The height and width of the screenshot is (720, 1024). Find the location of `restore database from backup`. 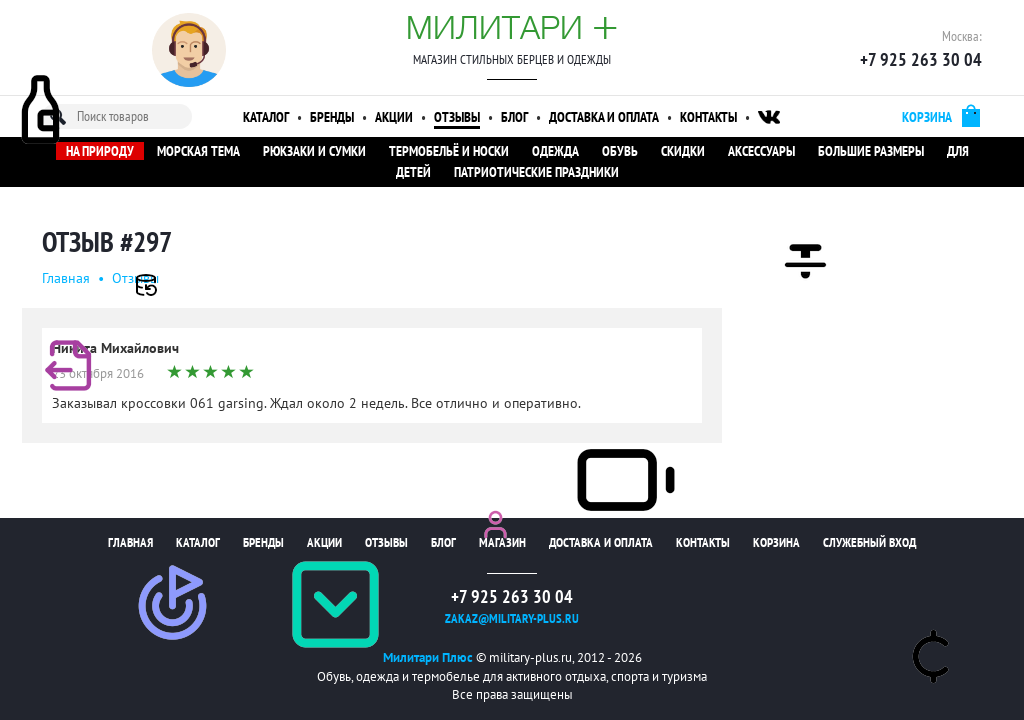

restore database from backup is located at coordinates (146, 285).